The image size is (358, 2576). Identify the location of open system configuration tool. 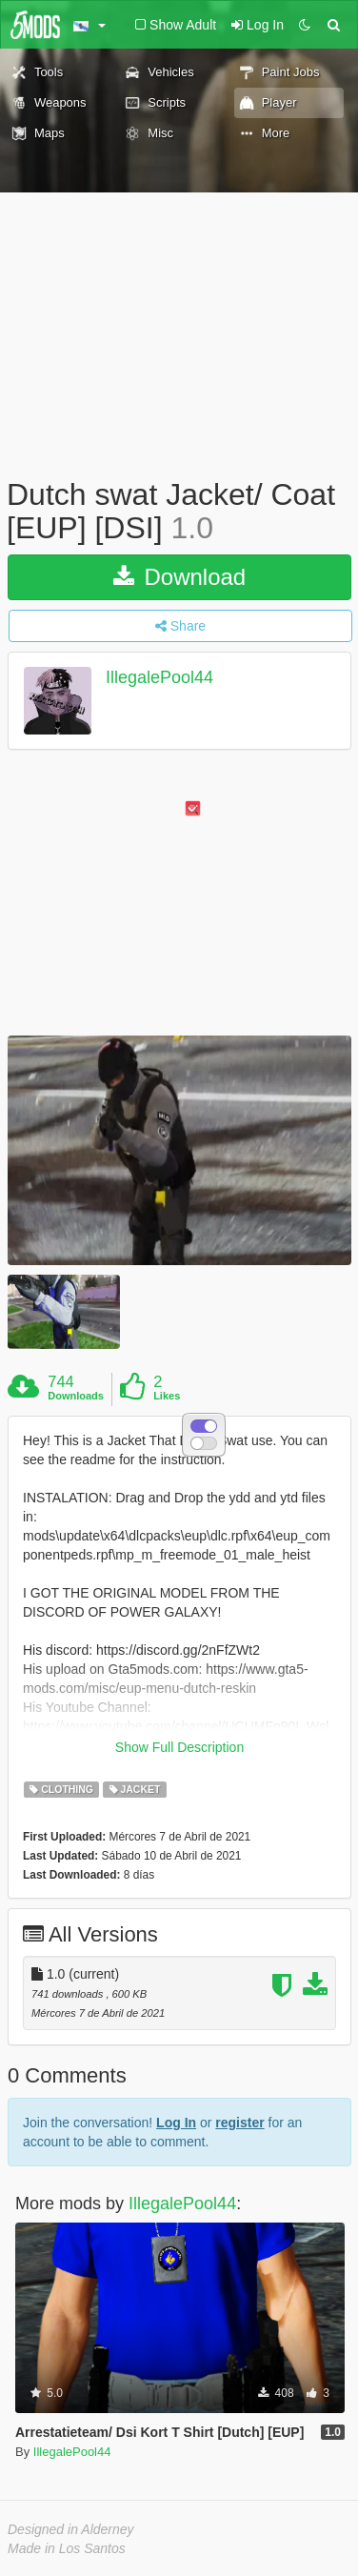
(192, 808).